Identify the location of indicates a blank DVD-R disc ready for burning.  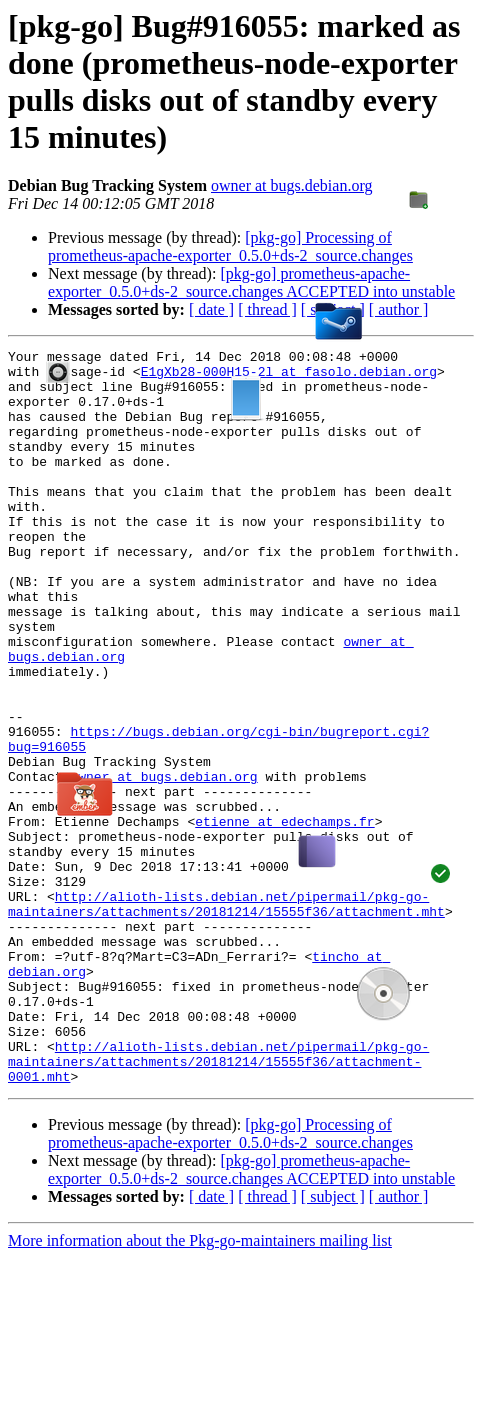
(383, 993).